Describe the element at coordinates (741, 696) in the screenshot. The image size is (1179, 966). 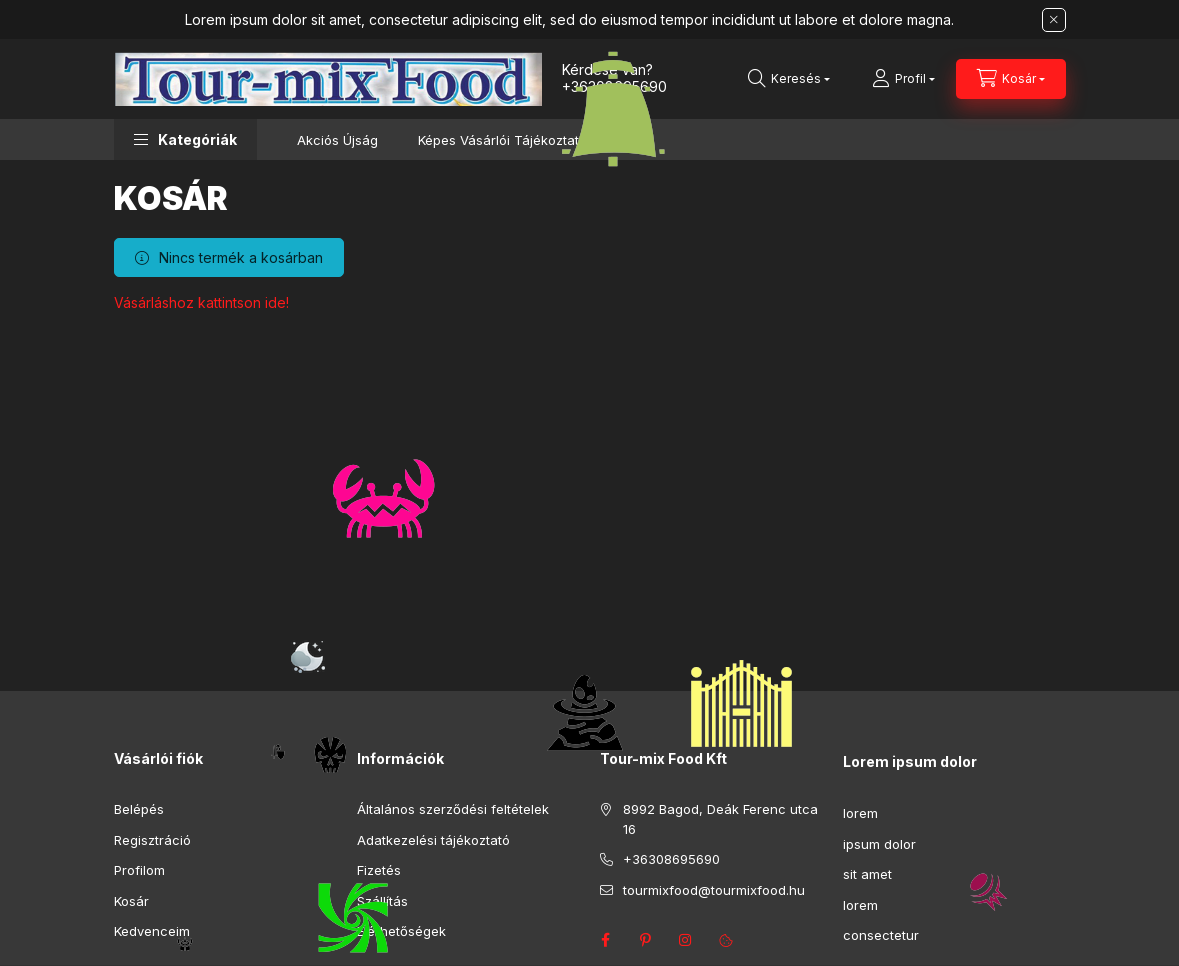
I see `enter a gated area or level` at that location.